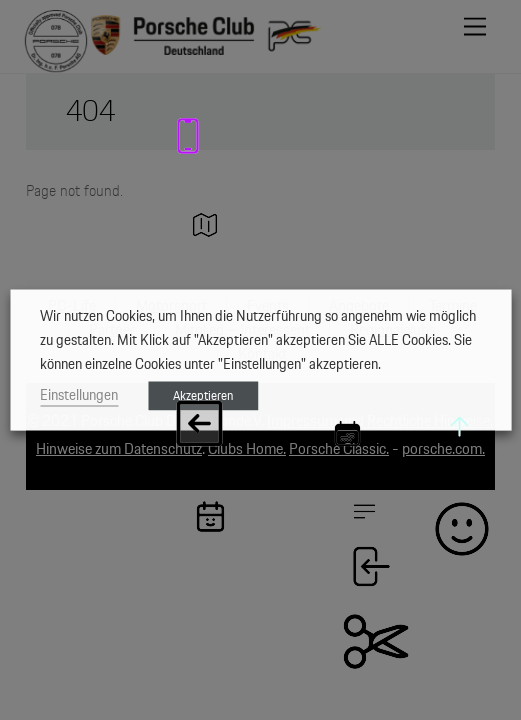 This screenshot has height=720, width=521. I want to click on view map or navigation, so click(205, 225).